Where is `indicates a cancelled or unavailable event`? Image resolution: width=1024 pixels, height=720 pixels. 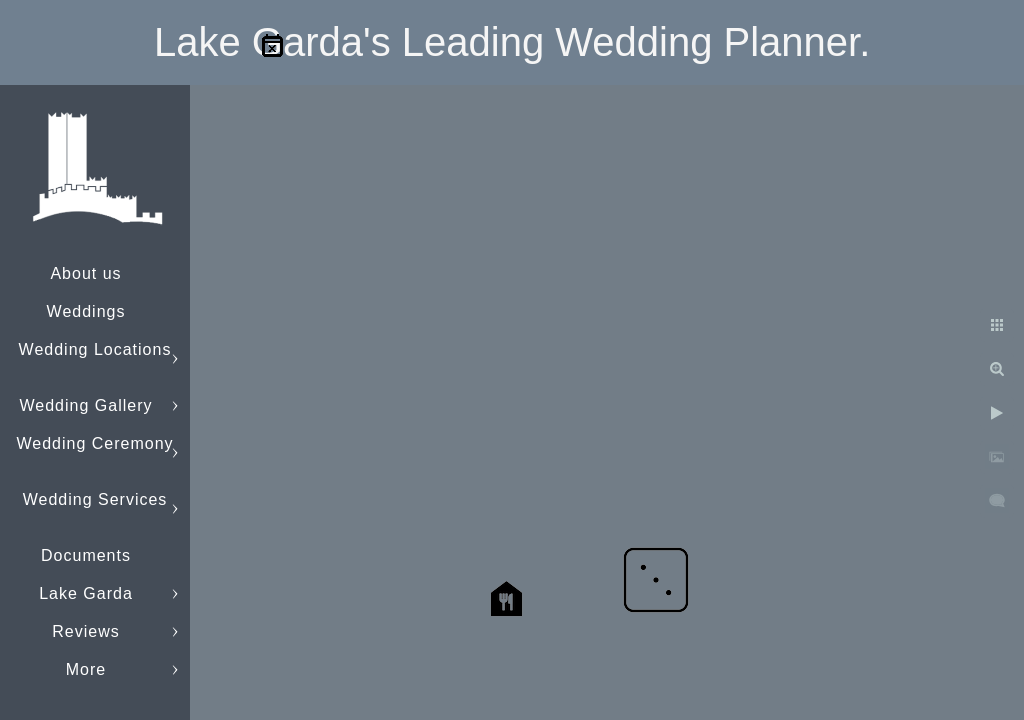
indicates a cancelled or unavailable event is located at coordinates (272, 46).